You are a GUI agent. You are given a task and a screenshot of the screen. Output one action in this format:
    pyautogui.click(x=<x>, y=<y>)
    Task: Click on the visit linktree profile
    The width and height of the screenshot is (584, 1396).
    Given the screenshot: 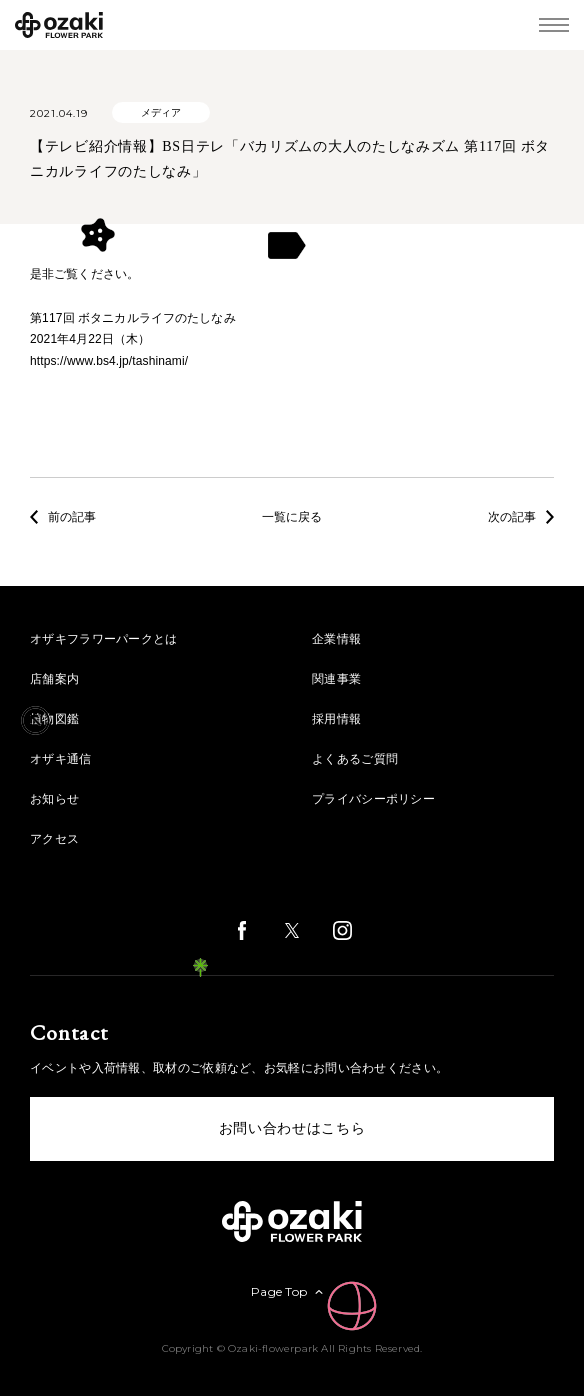 What is the action you would take?
    pyautogui.click(x=200, y=967)
    